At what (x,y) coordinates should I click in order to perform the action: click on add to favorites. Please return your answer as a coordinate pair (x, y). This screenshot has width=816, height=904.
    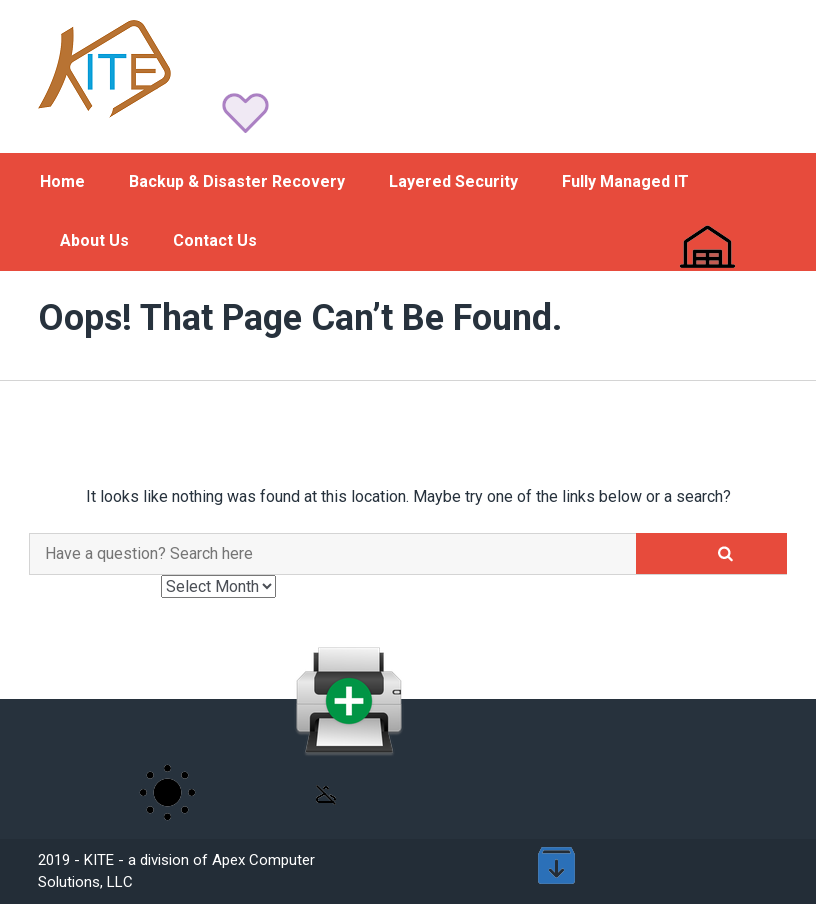
    Looking at the image, I should click on (245, 111).